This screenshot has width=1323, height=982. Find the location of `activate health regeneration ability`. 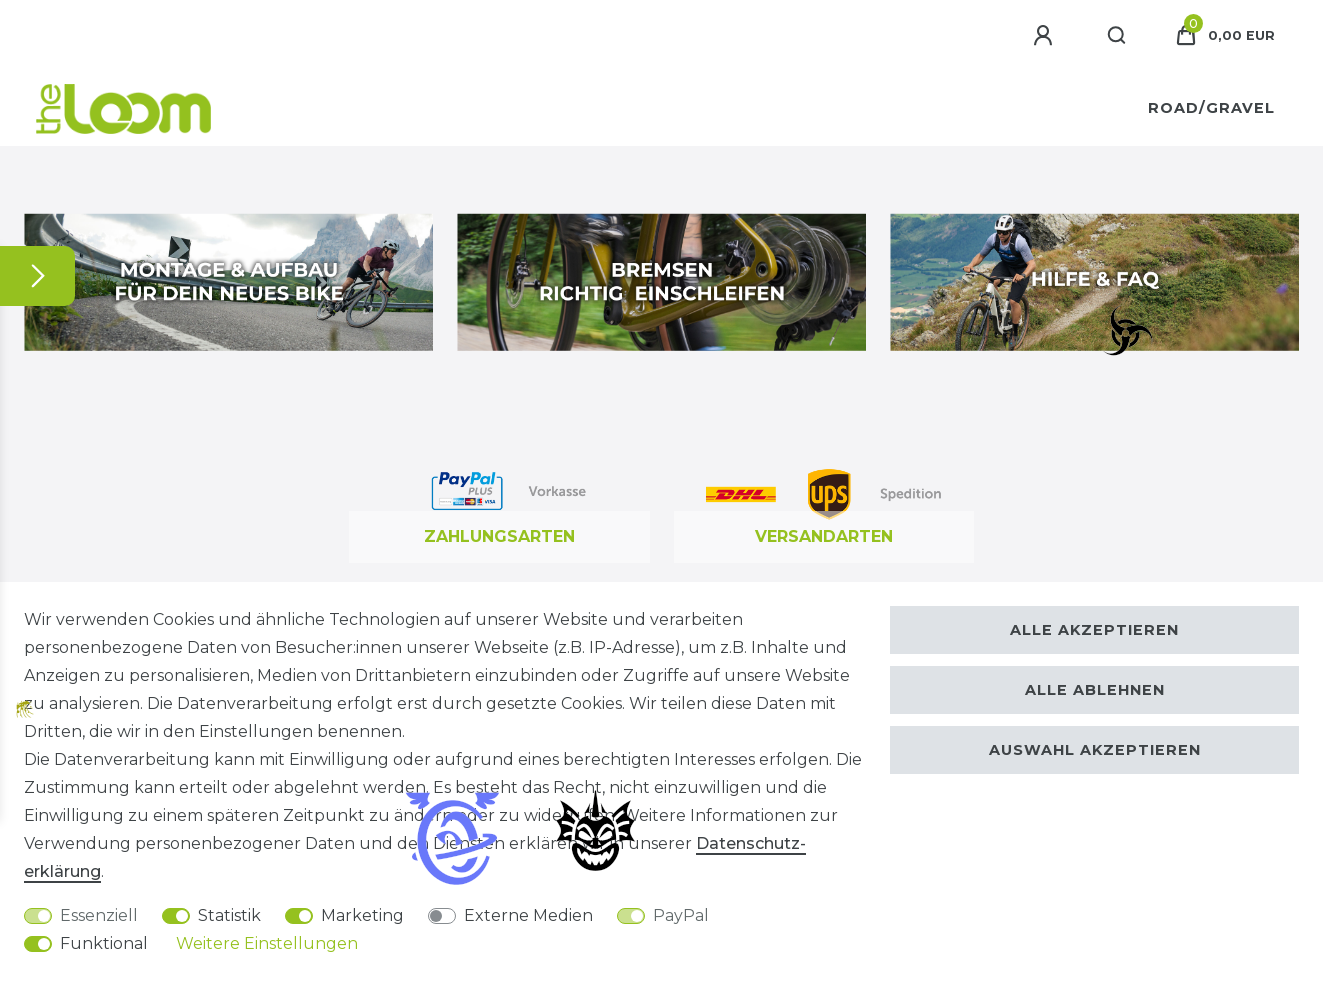

activate health regeneration ability is located at coordinates (1127, 330).